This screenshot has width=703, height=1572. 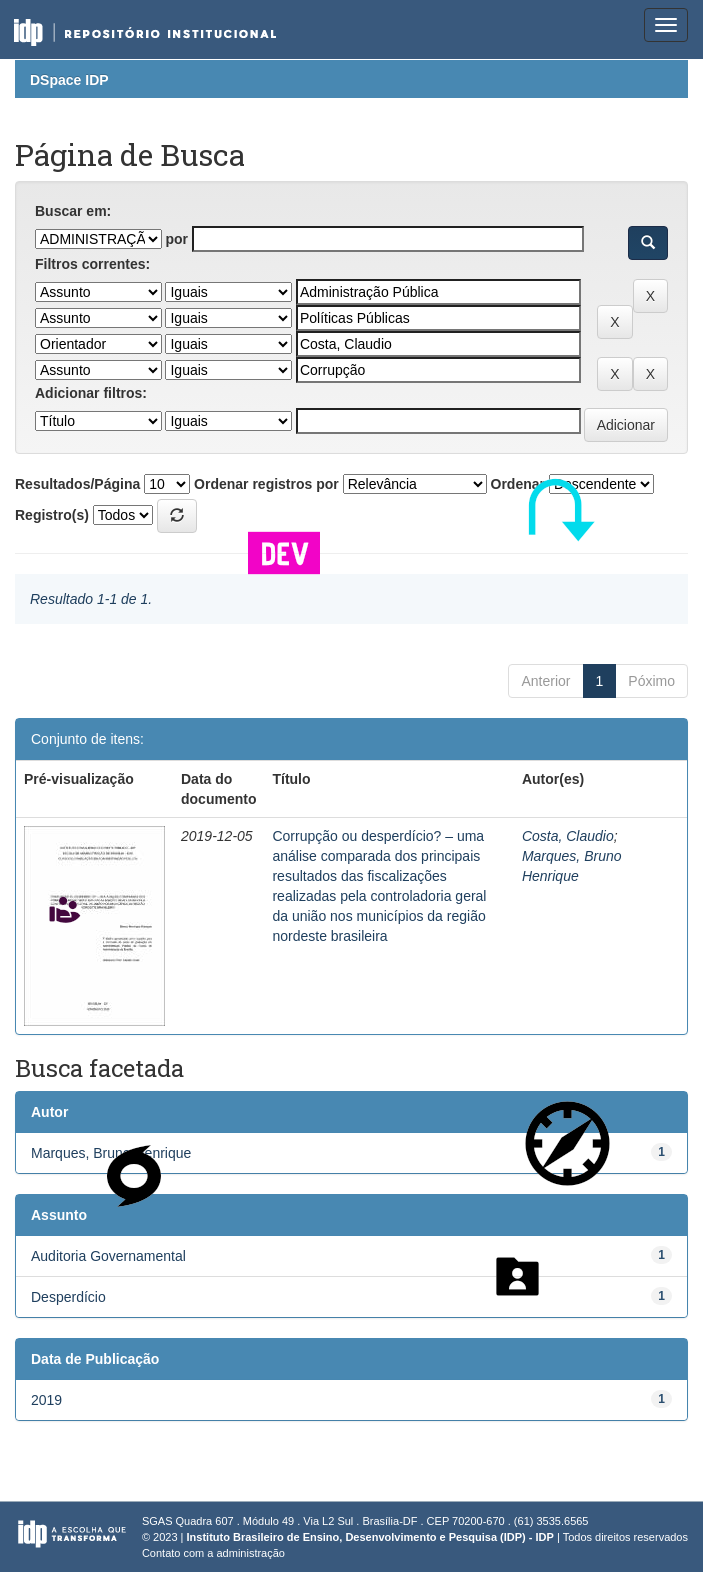 I want to click on indicates typhoon or hurricane weather alert, so click(x=134, y=1176).